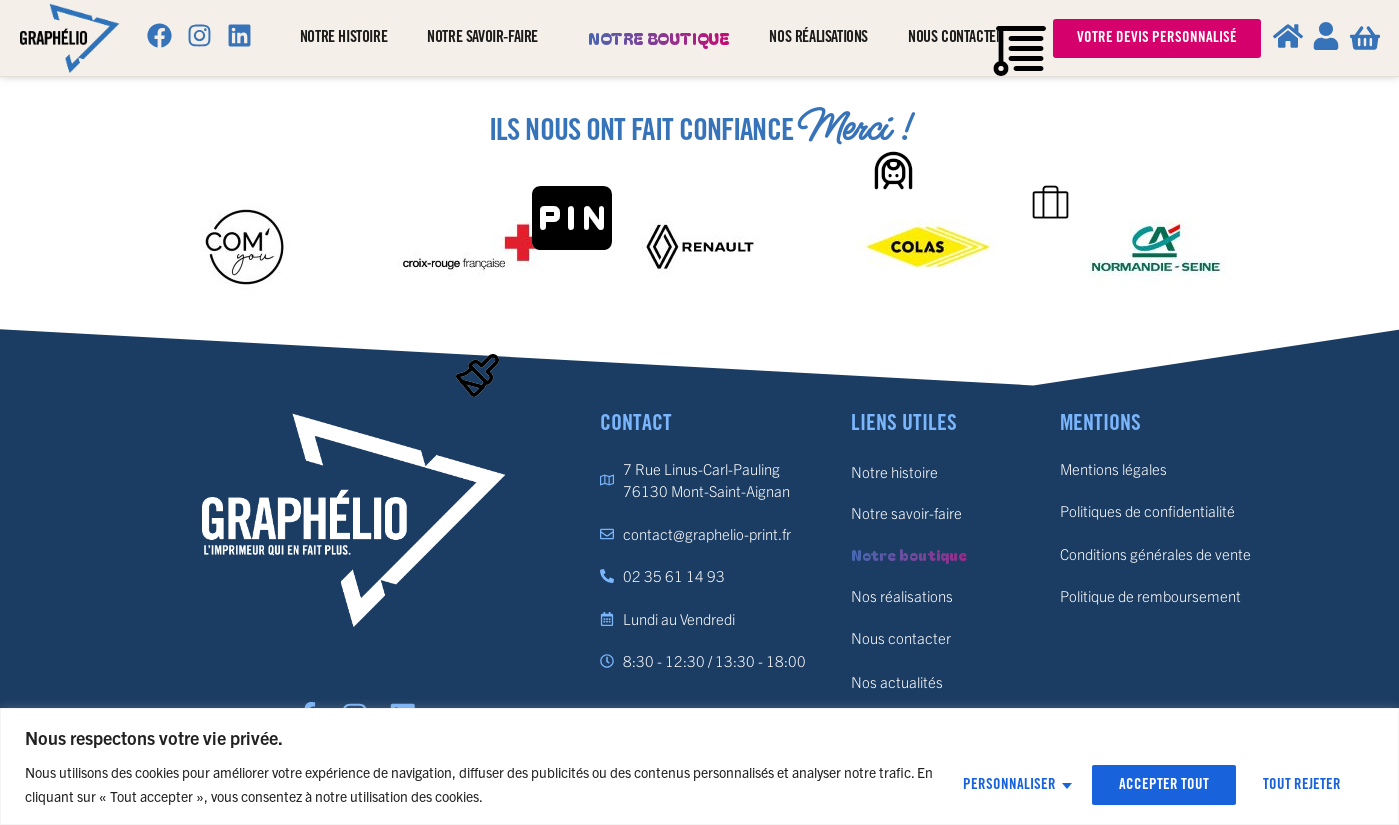 This screenshot has width=1399, height=825. Describe the element at coordinates (1021, 51) in the screenshot. I see `adjust window blinds or shades` at that location.